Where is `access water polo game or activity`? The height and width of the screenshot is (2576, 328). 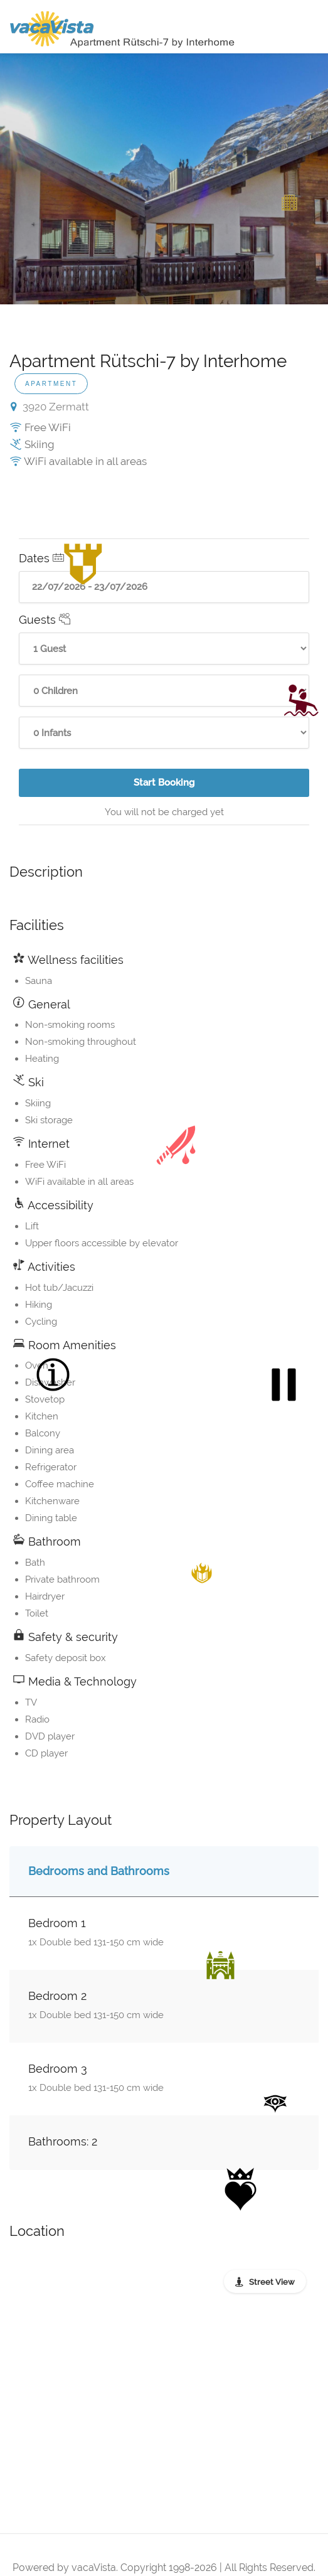
access water polo game or activity is located at coordinates (302, 700).